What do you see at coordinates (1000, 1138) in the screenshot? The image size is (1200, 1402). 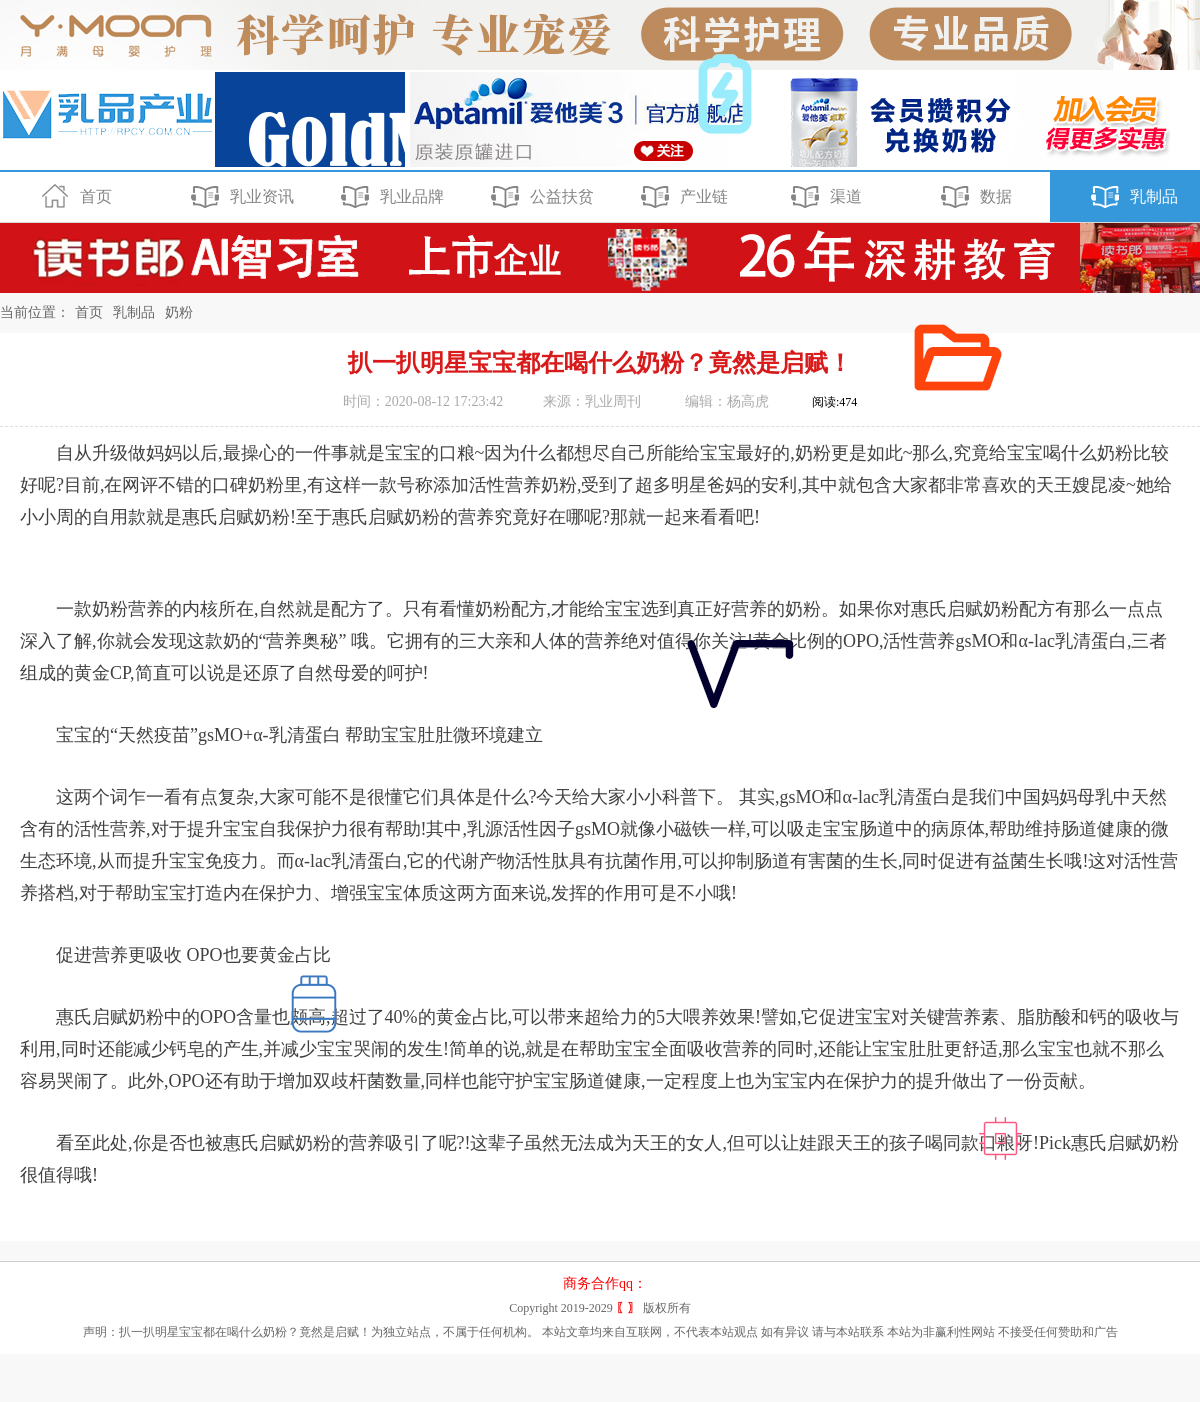 I see `view CPU or processor information` at bounding box center [1000, 1138].